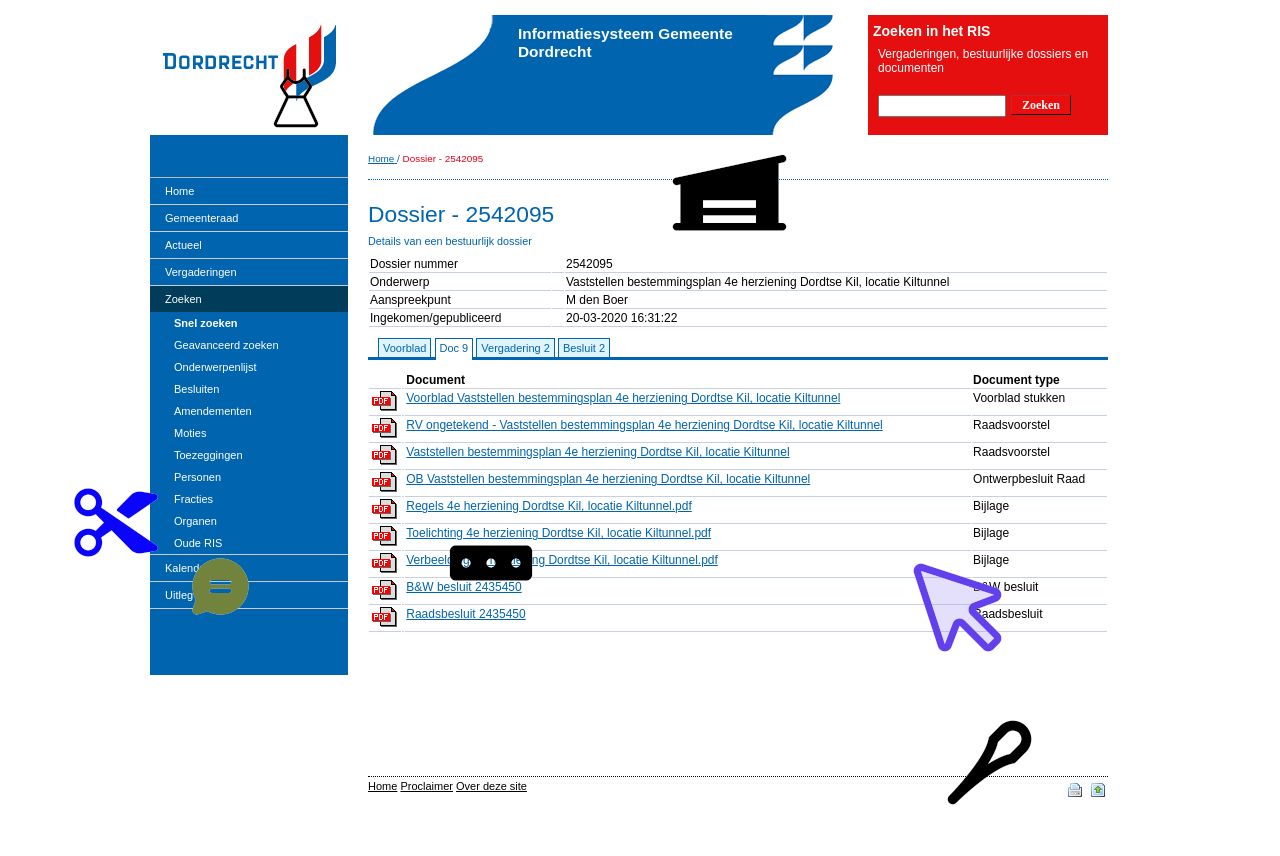 The image size is (1280, 856). Describe the element at coordinates (957, 607) in the screenshot. I see `mouse cursor pointer` at that location.